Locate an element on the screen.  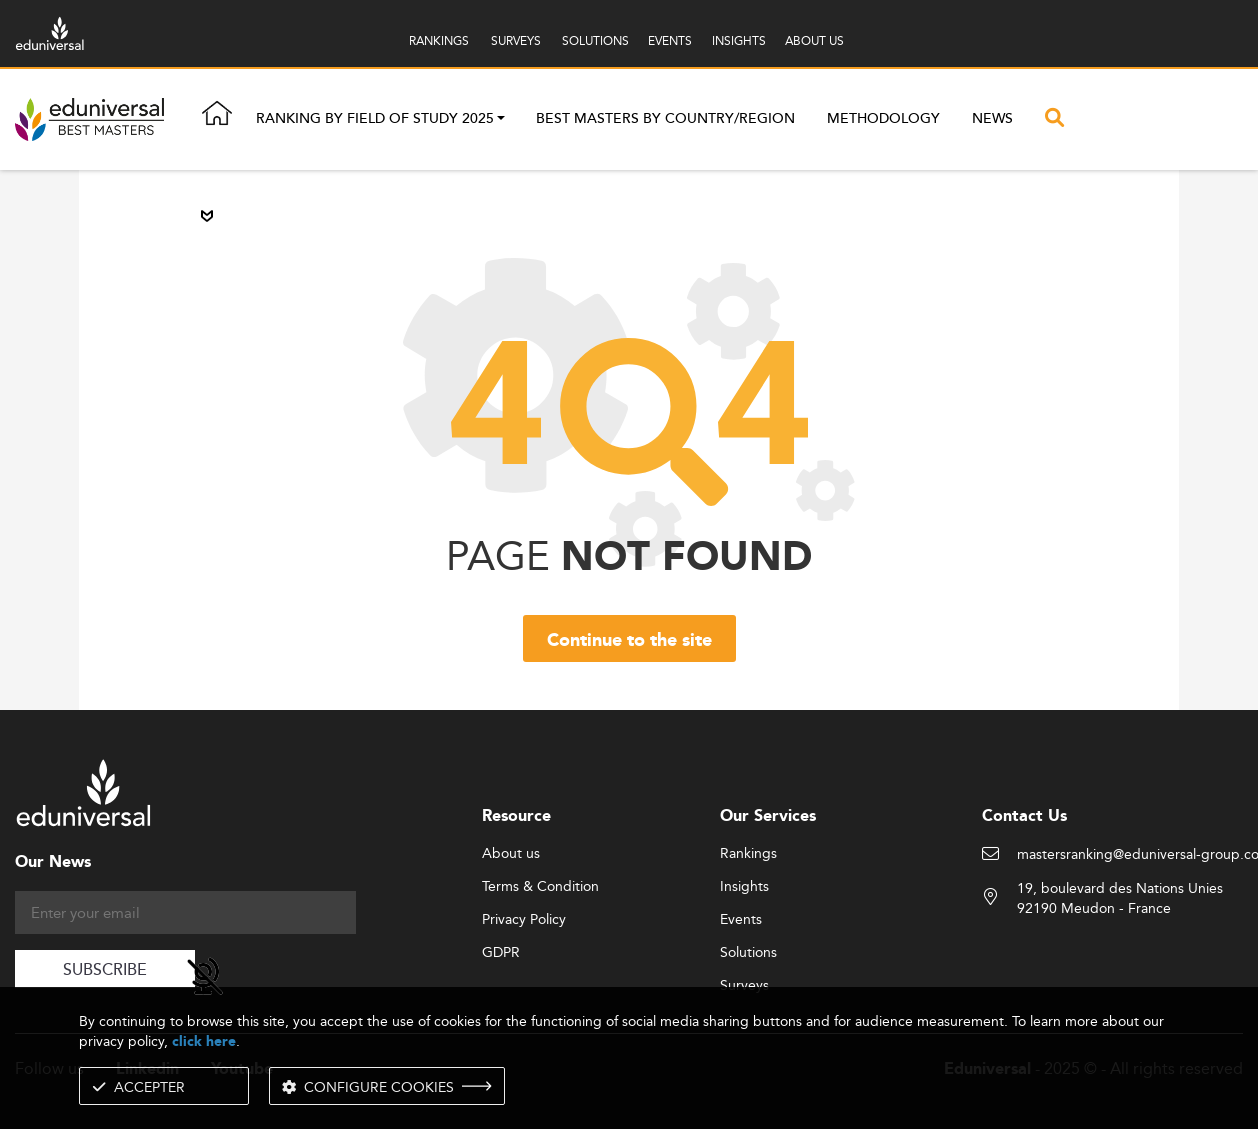
expand or show more content below is located at coordinates (207, 216).